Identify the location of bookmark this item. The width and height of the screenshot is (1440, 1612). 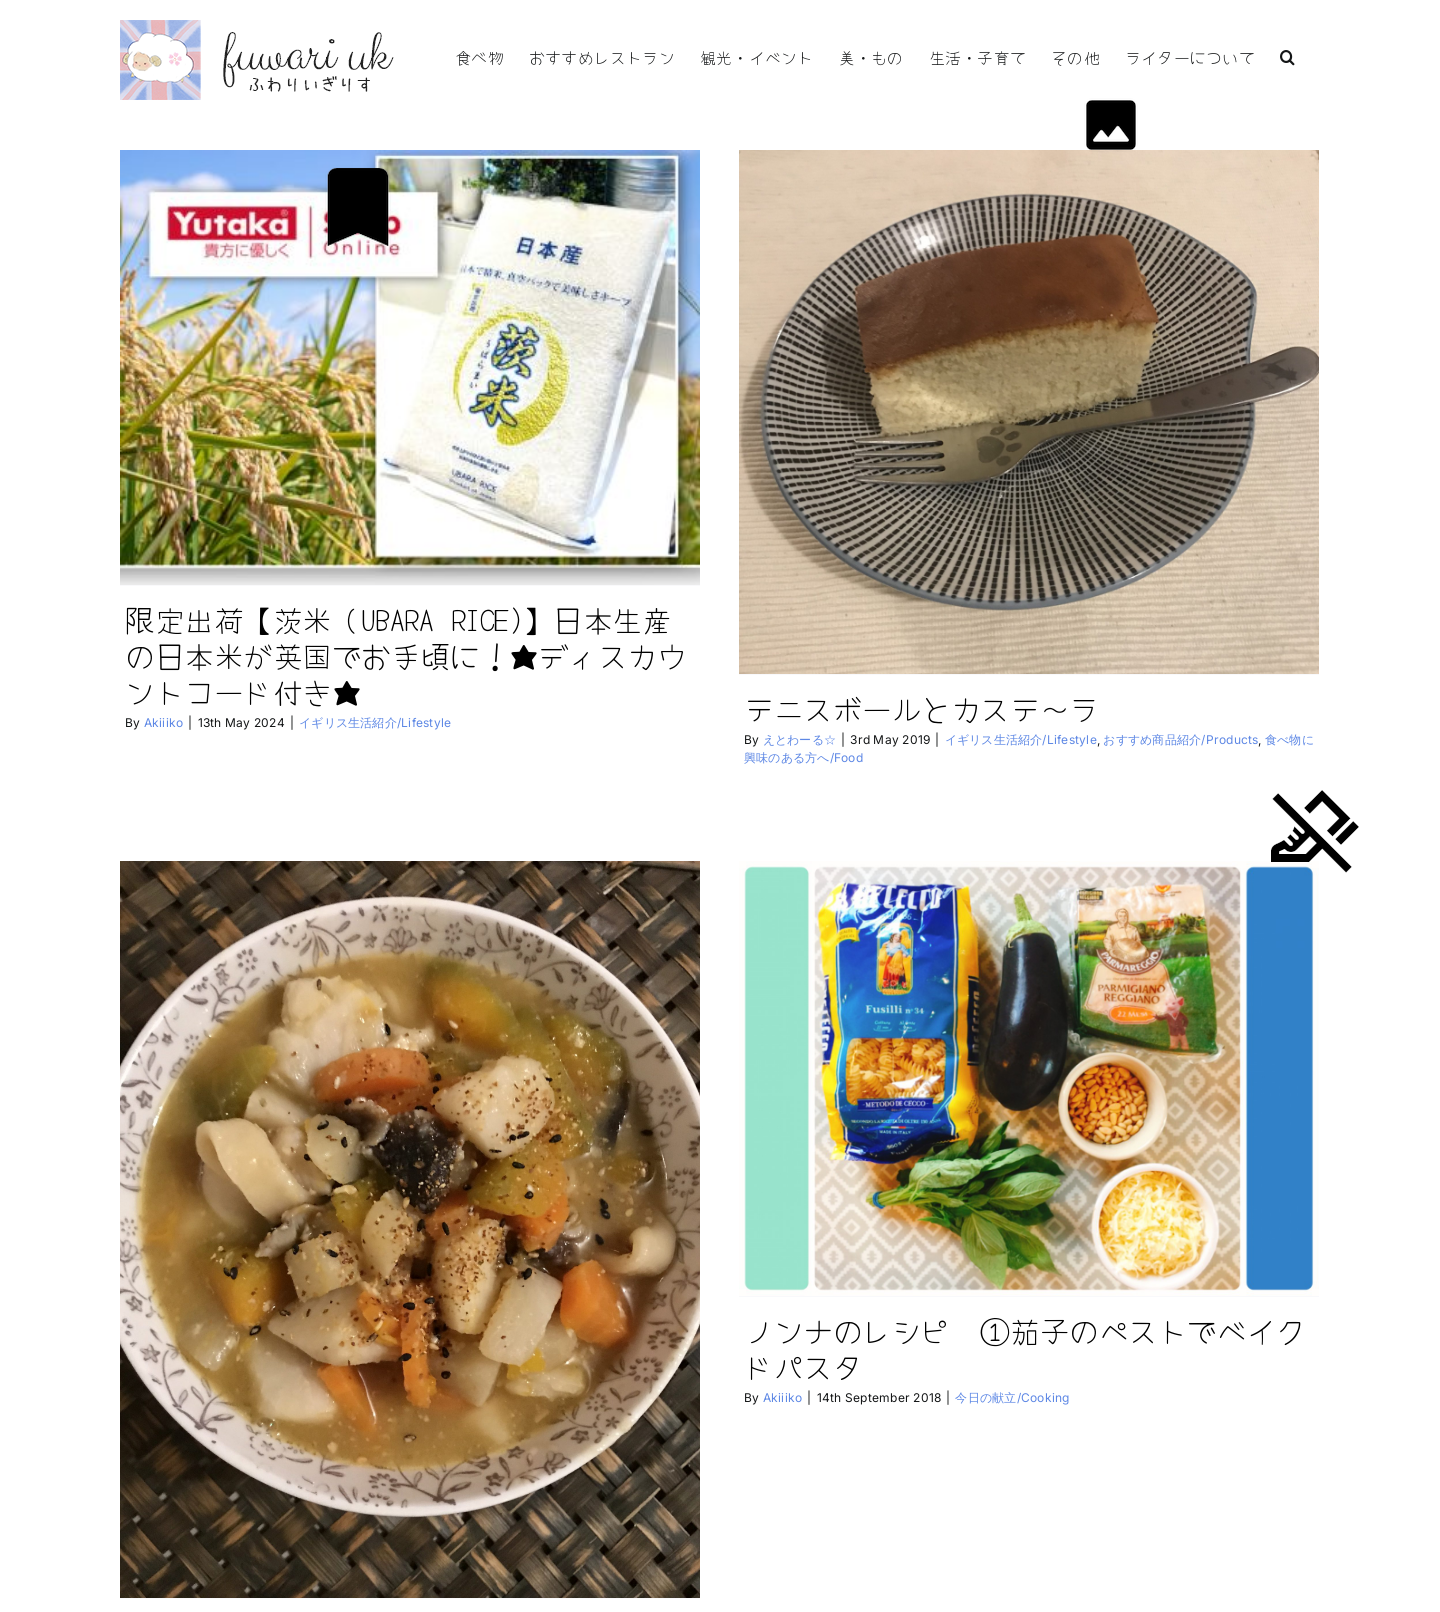
(358, 207).